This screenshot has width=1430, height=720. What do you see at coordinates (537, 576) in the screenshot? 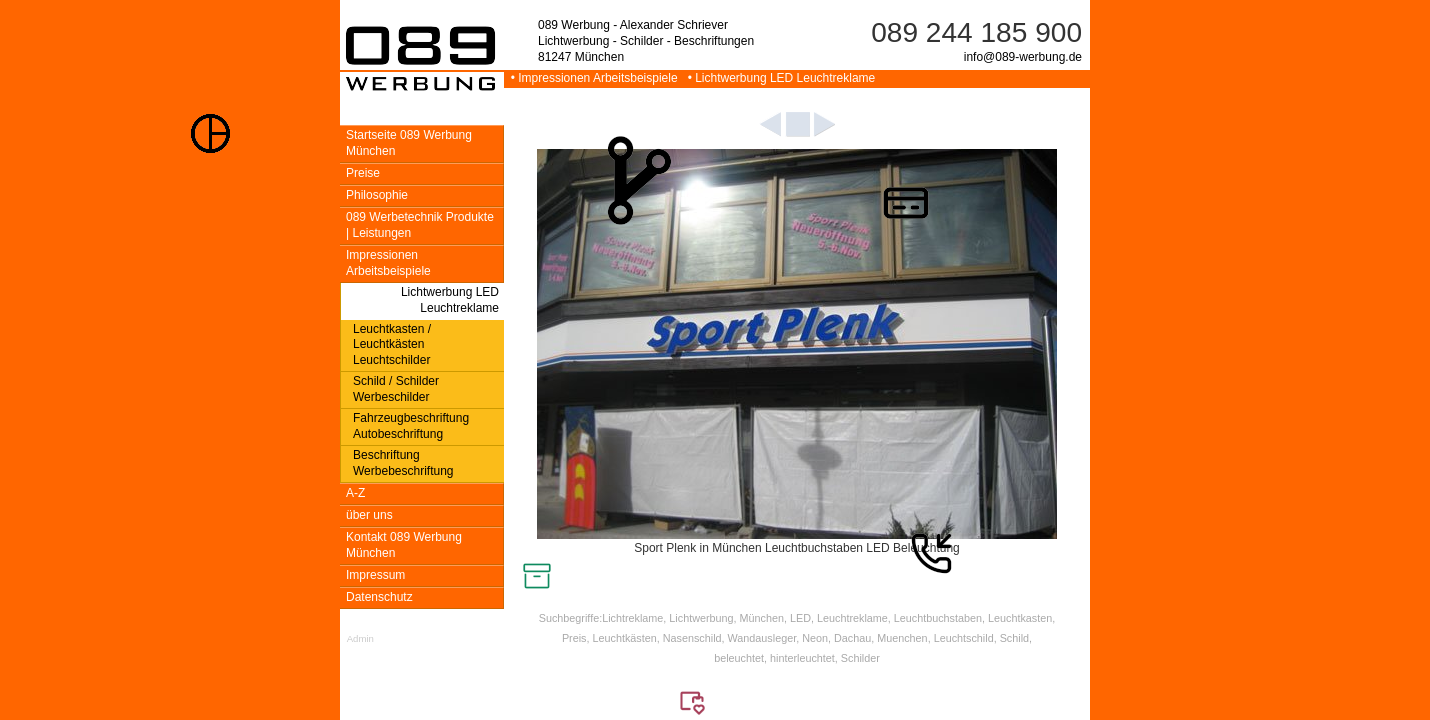
I see `archive this item` at bounding box center [537, 576].